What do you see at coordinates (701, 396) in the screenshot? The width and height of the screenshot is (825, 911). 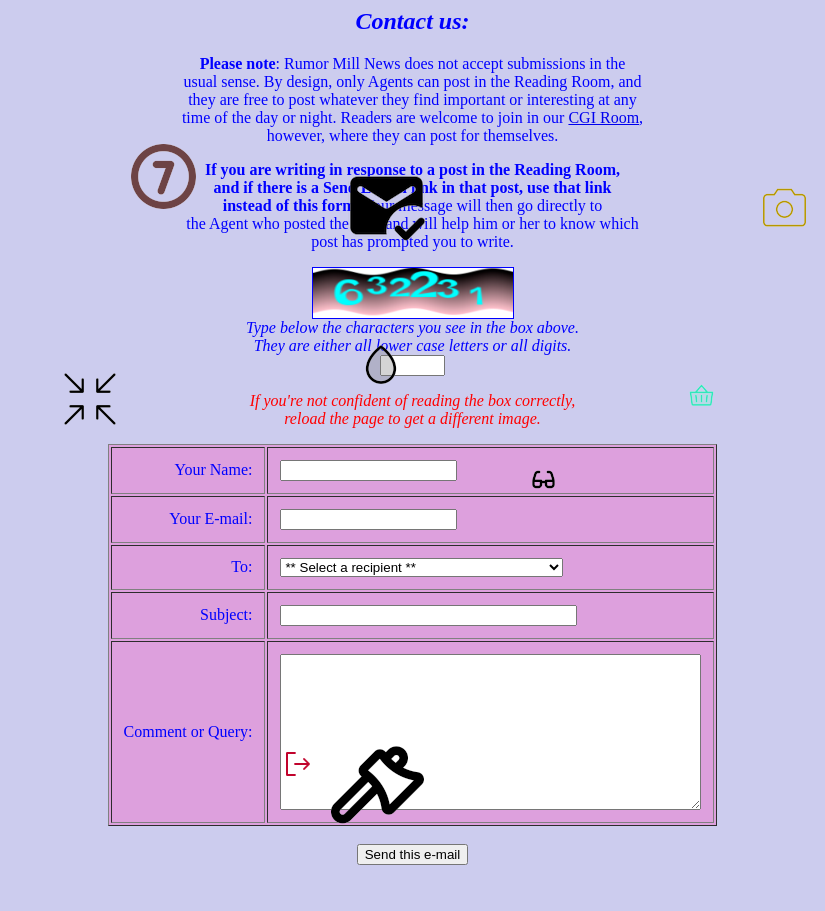 I see `view your shopping basket` at bounding box center [701, 396].